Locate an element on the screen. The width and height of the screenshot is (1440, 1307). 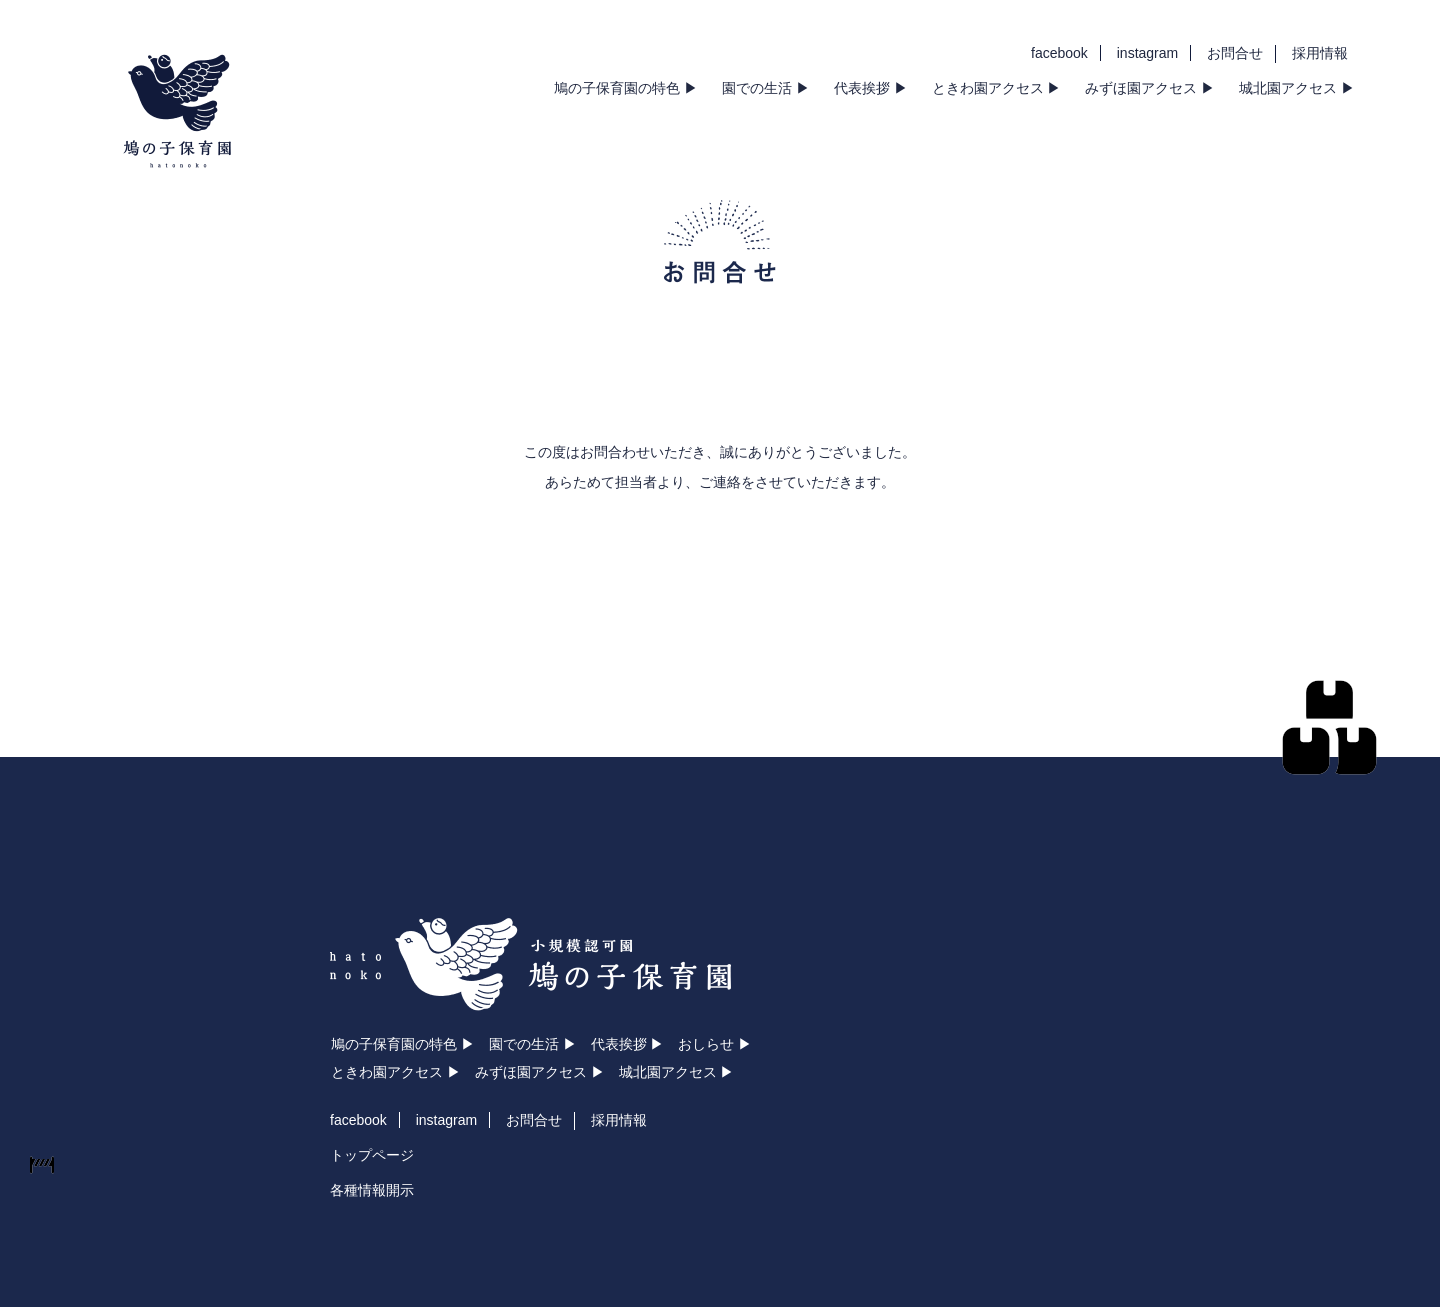
indicates a road closure or blocked route is located at coordinates (42, 1165).